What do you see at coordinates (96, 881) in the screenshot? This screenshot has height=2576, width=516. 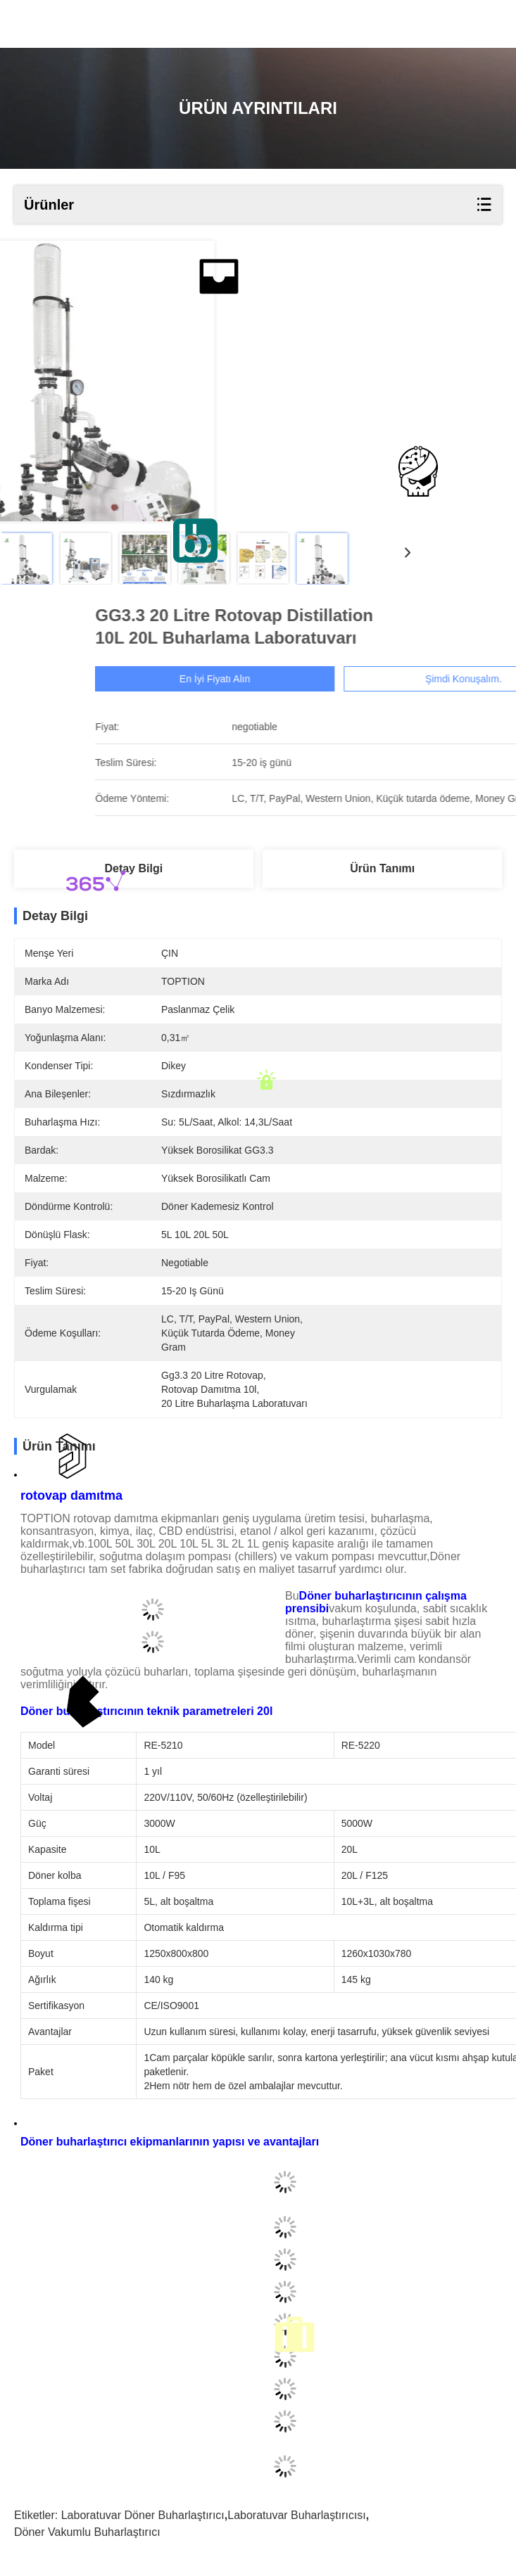 I see `365 data science logo` at bounding box center [96, 881].